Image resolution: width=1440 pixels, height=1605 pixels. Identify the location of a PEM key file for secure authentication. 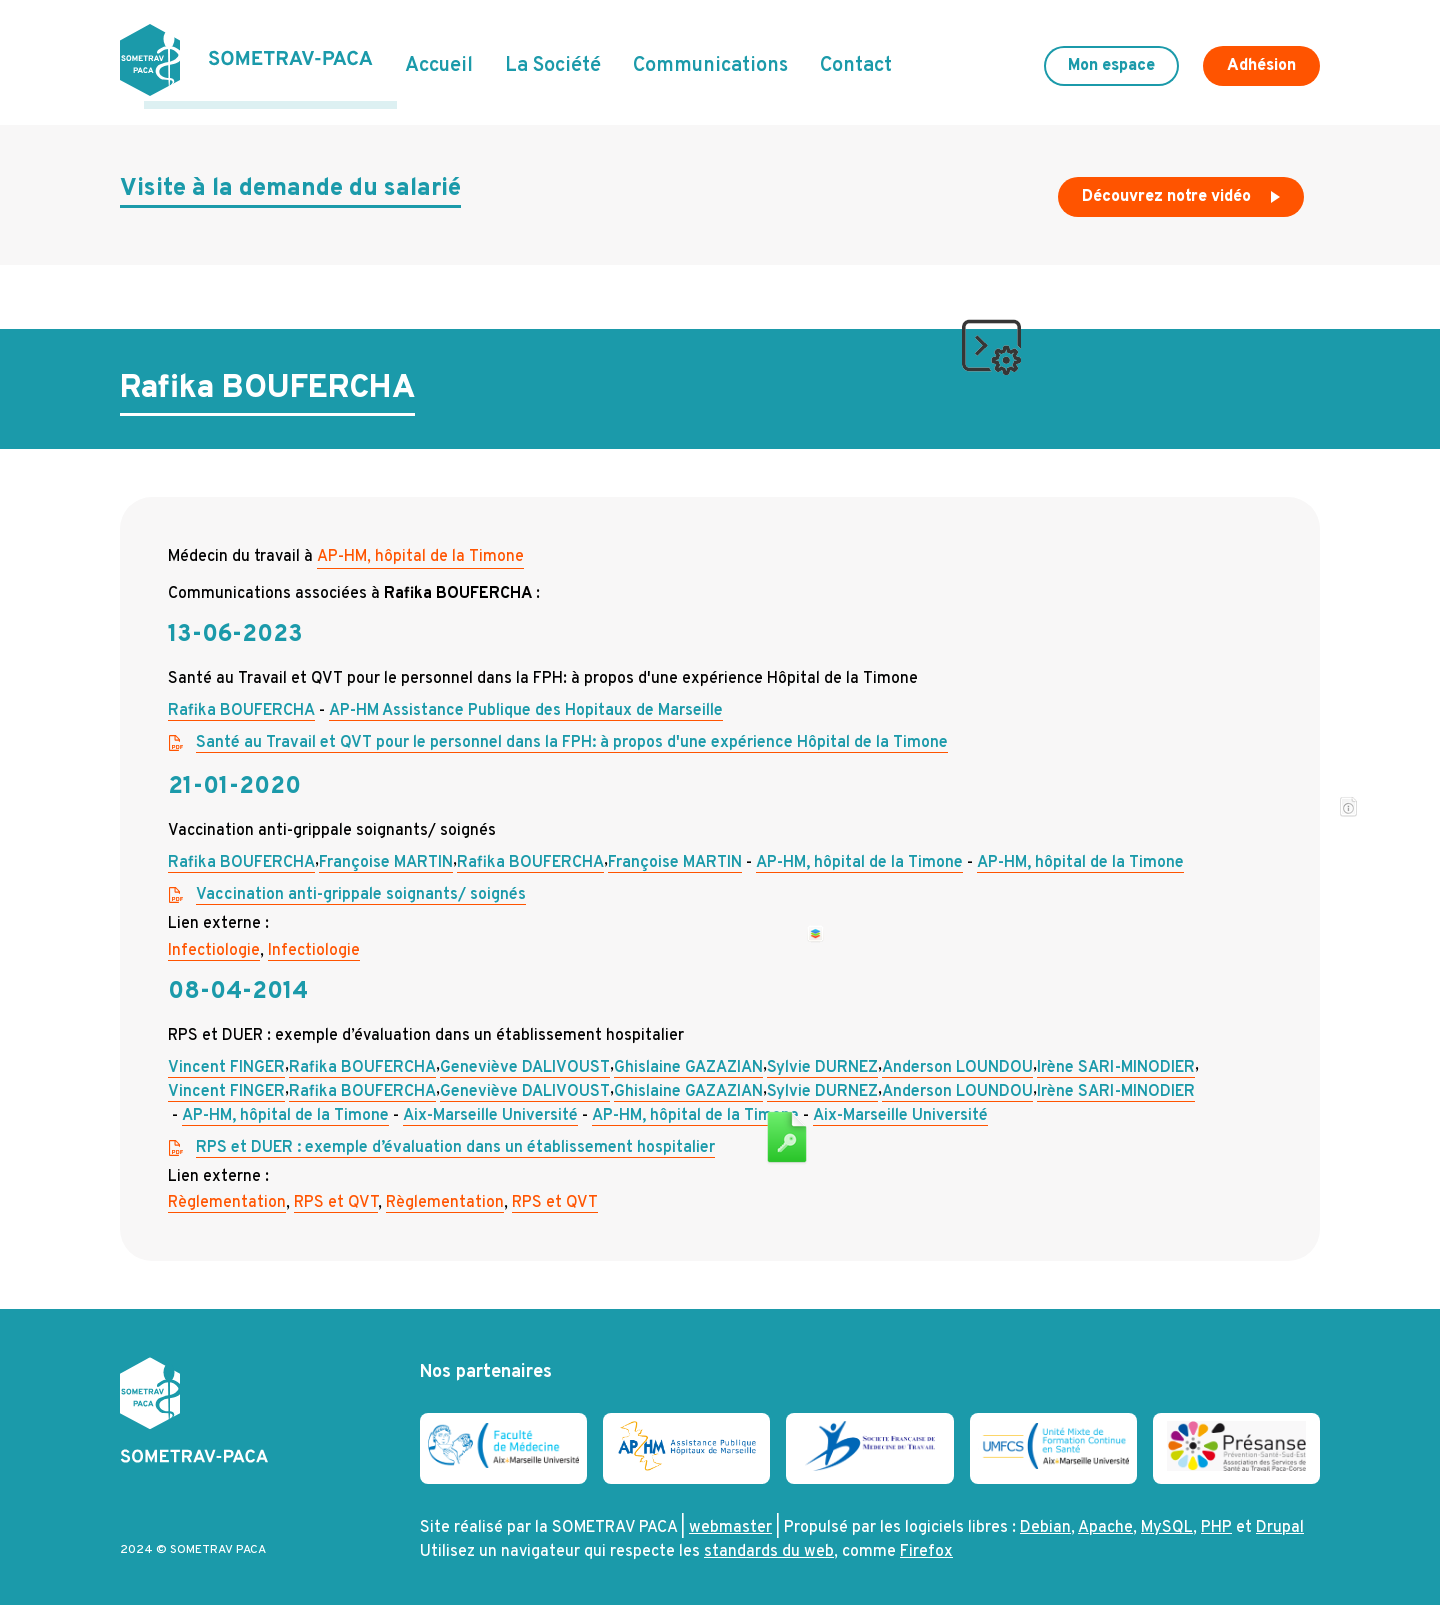
(787, 1138).